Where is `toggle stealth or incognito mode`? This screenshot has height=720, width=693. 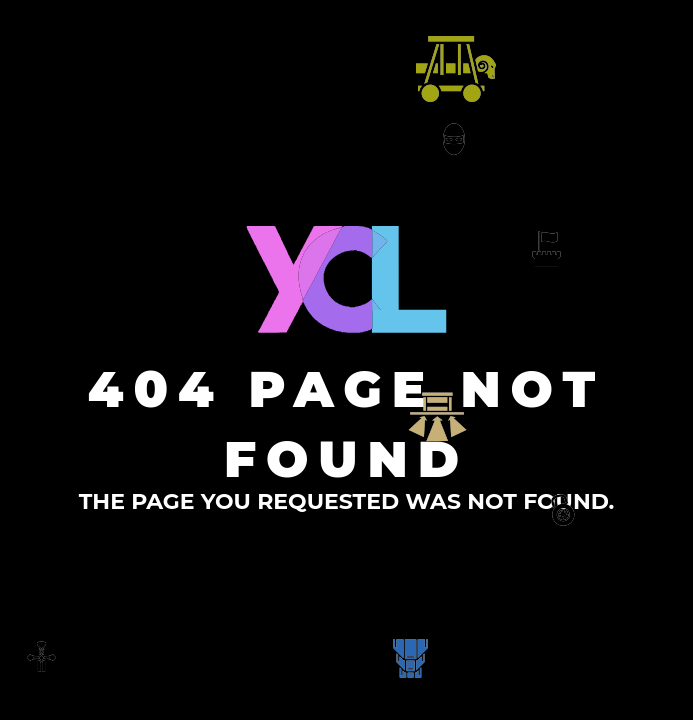 toggle stealth or incognito mode is located at coordinates (454, 139).